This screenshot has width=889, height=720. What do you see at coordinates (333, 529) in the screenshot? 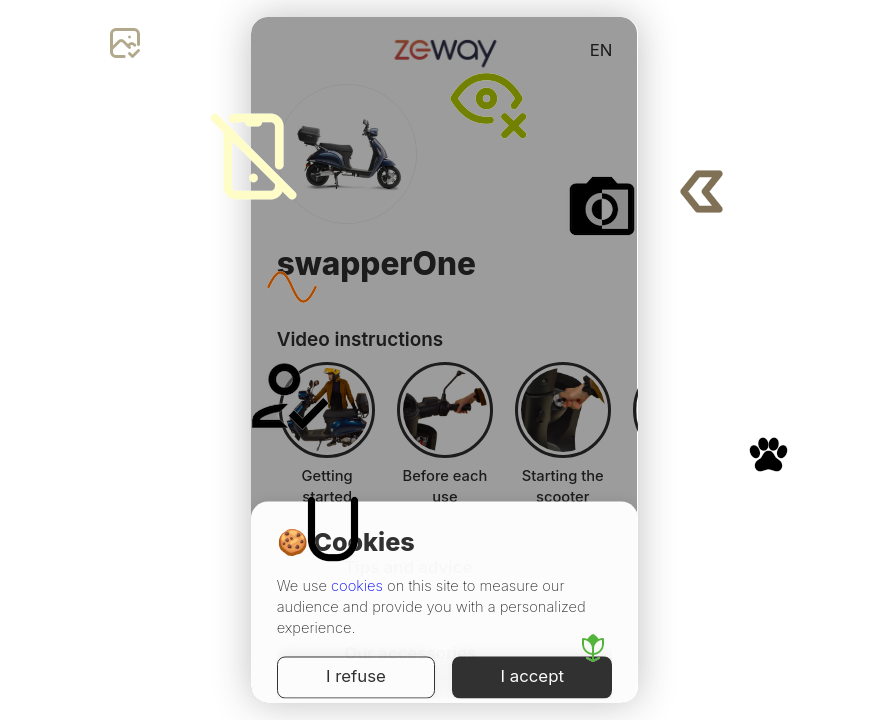
I see `represents the letter U in text or keyboard input` at bounding box center [333, 529].